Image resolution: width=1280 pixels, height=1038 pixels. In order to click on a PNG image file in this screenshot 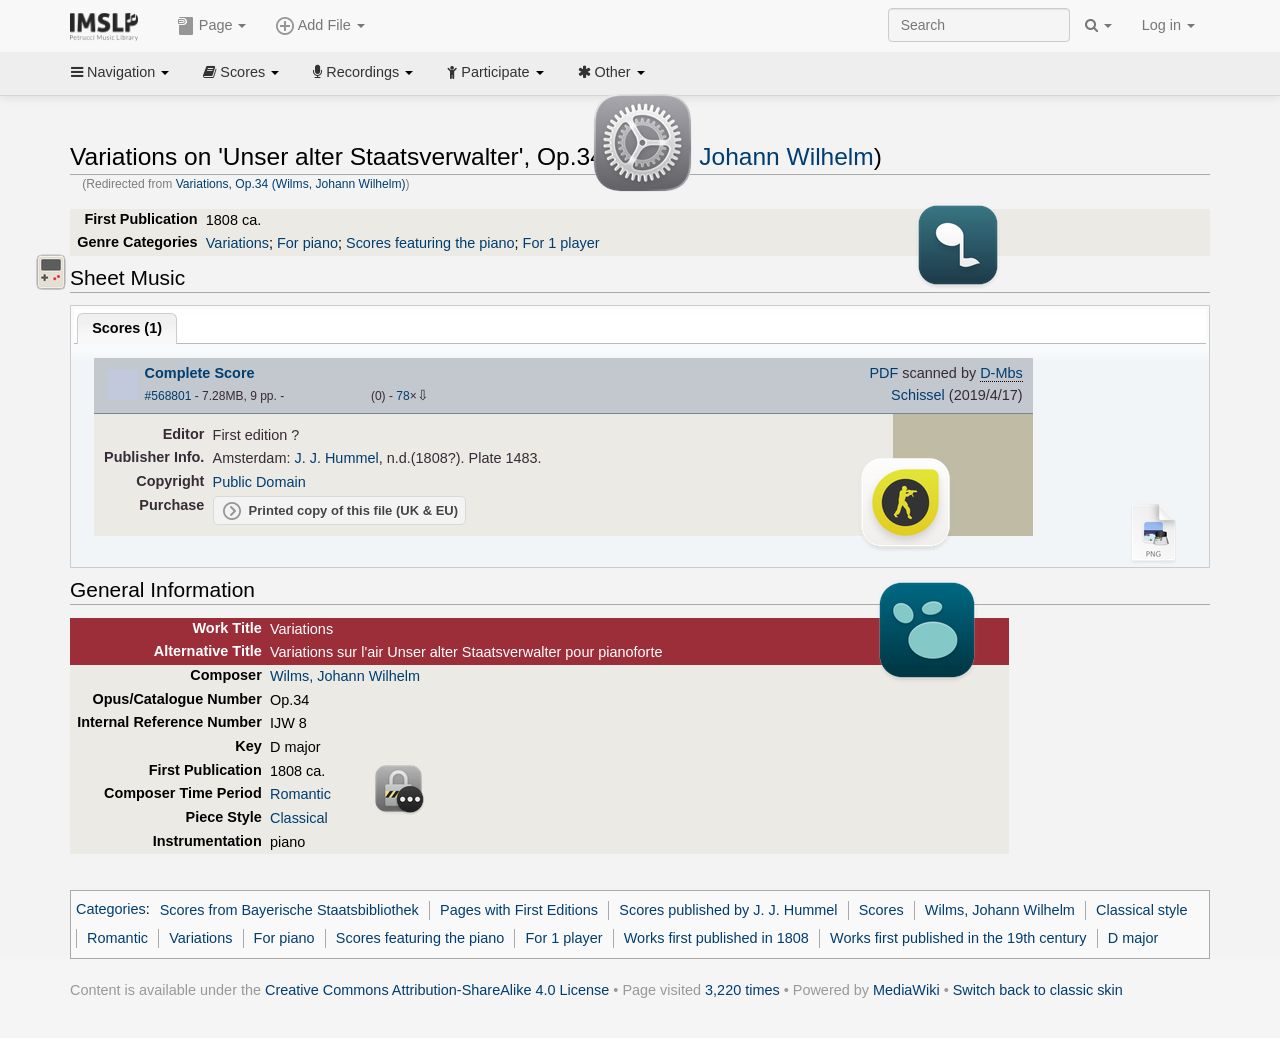, I will do `click(1153, 533)`.